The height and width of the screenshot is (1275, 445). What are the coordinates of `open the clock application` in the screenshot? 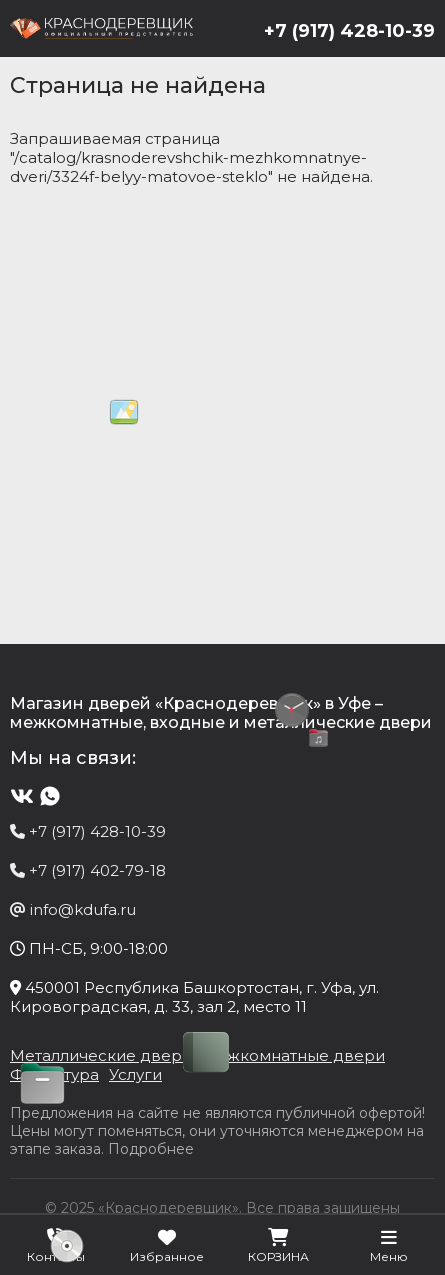 It's located at (292, 710).